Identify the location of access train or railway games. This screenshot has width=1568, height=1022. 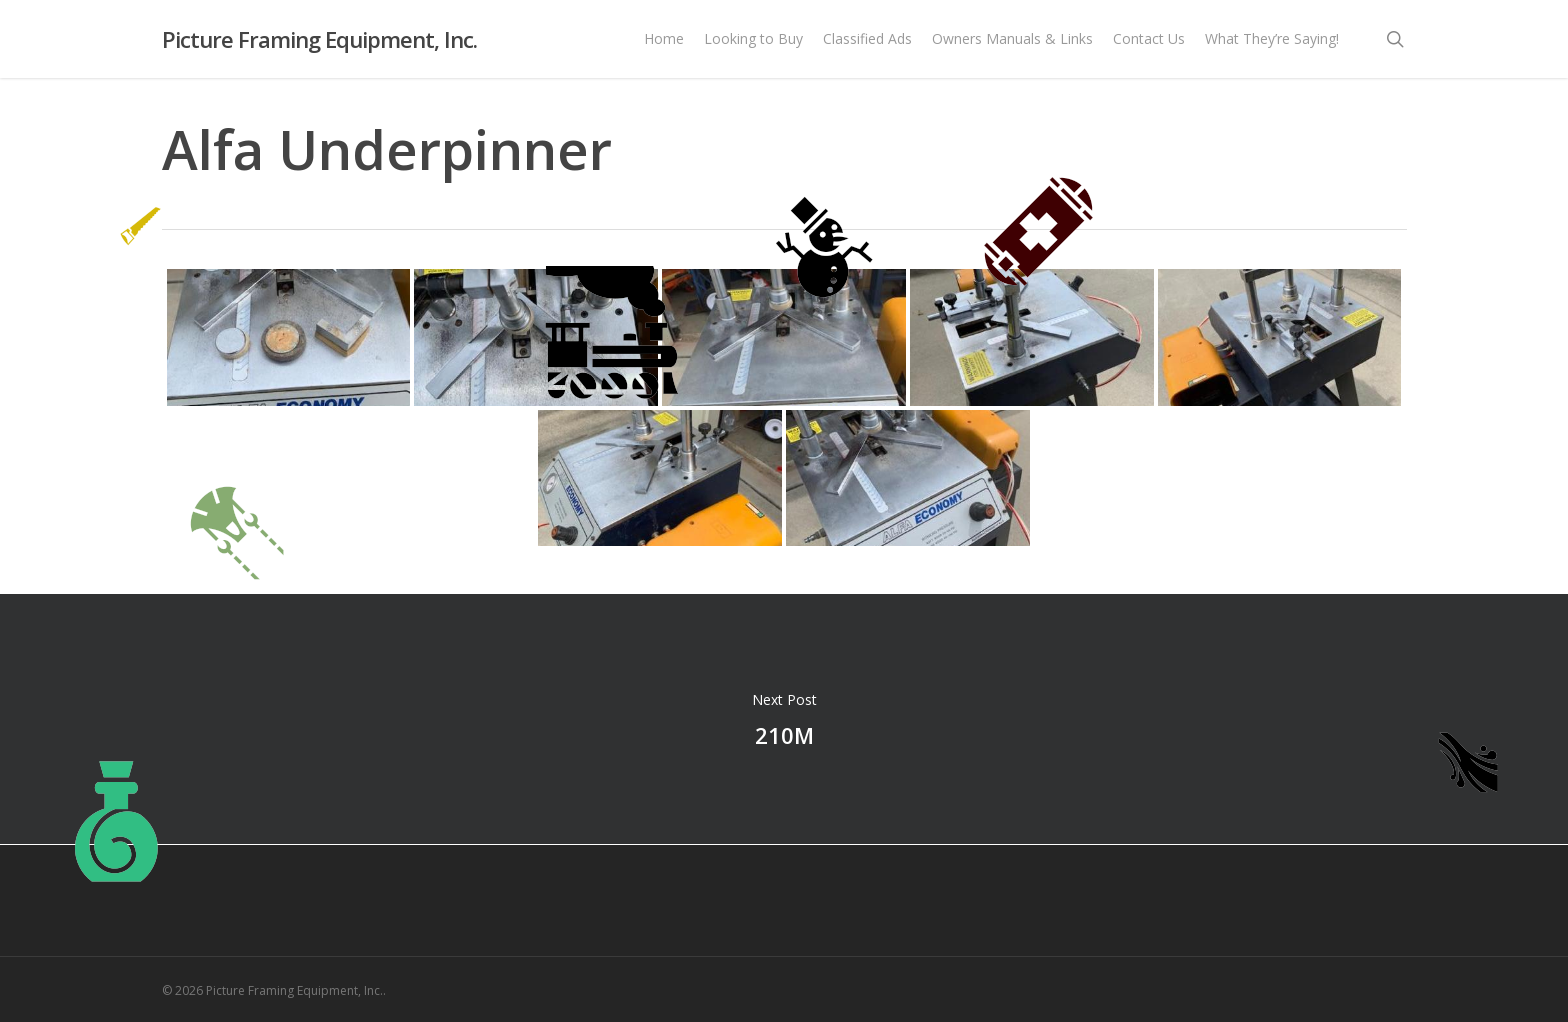
(612, 332).